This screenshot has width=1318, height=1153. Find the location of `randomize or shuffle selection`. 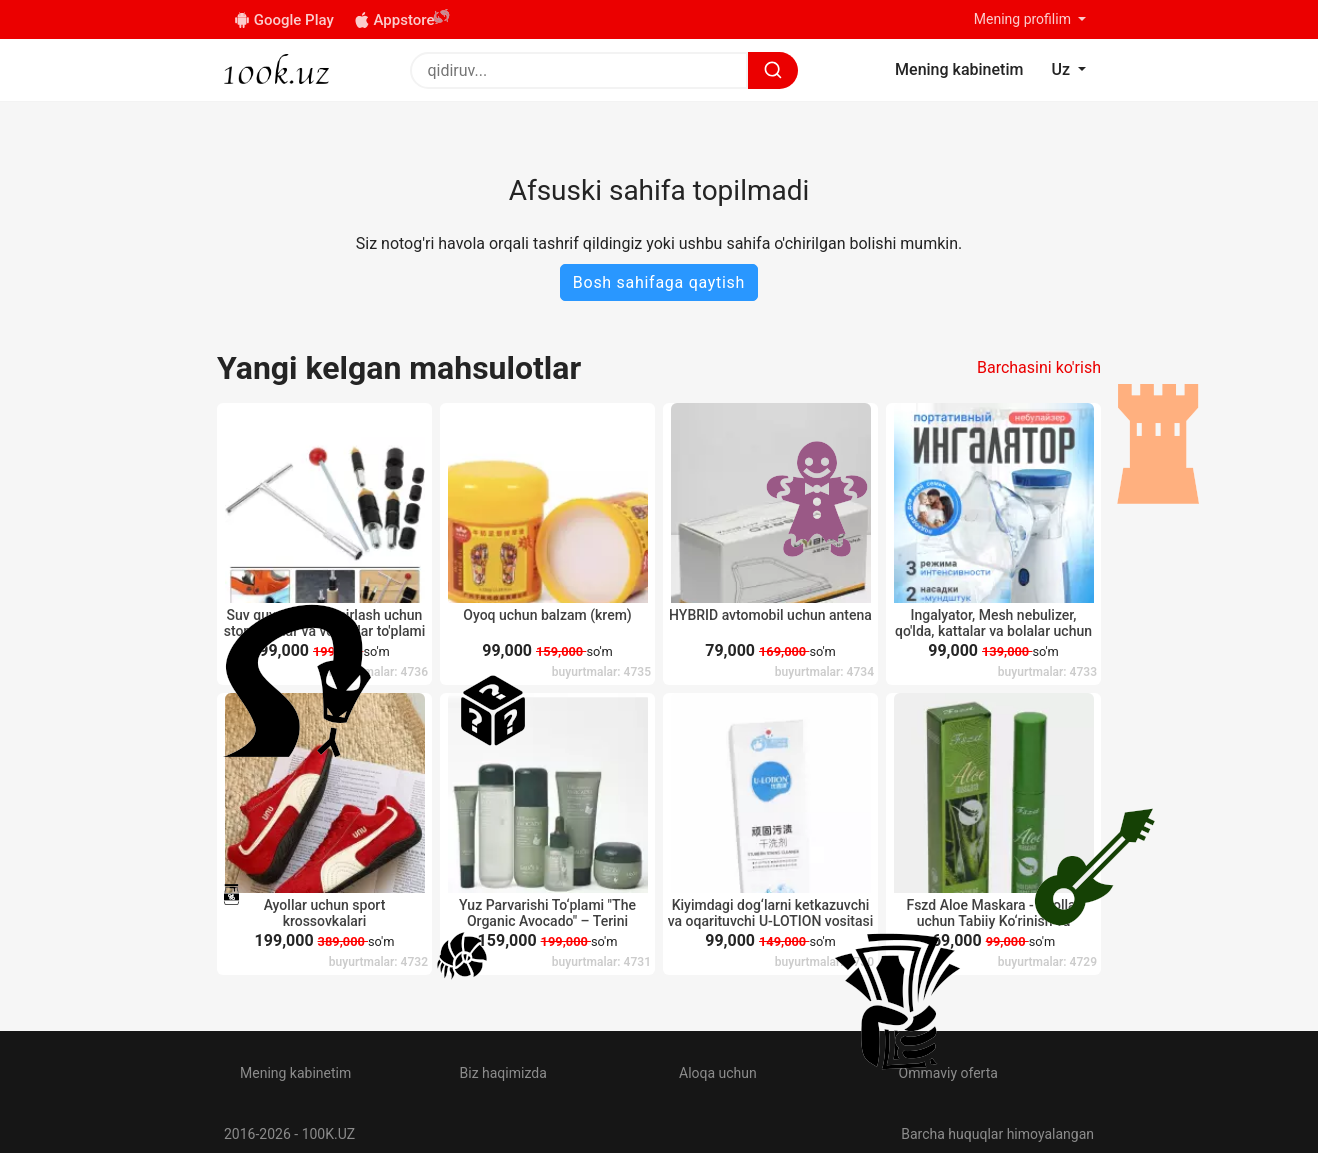

randomize or shuffle selection is located at coordinates (493, 711).